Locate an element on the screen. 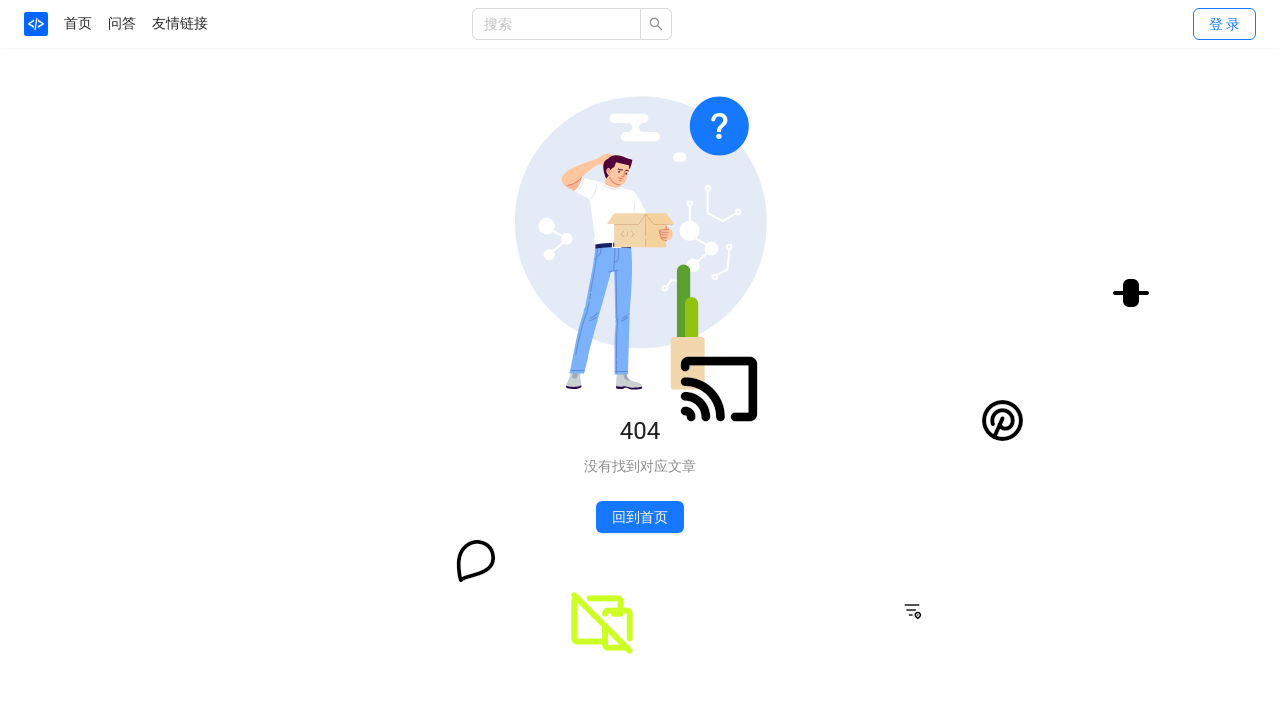 The height and width of the screenshot is (720, 1280). open the Storytel audiobook app is located at coordinates (476, 561).